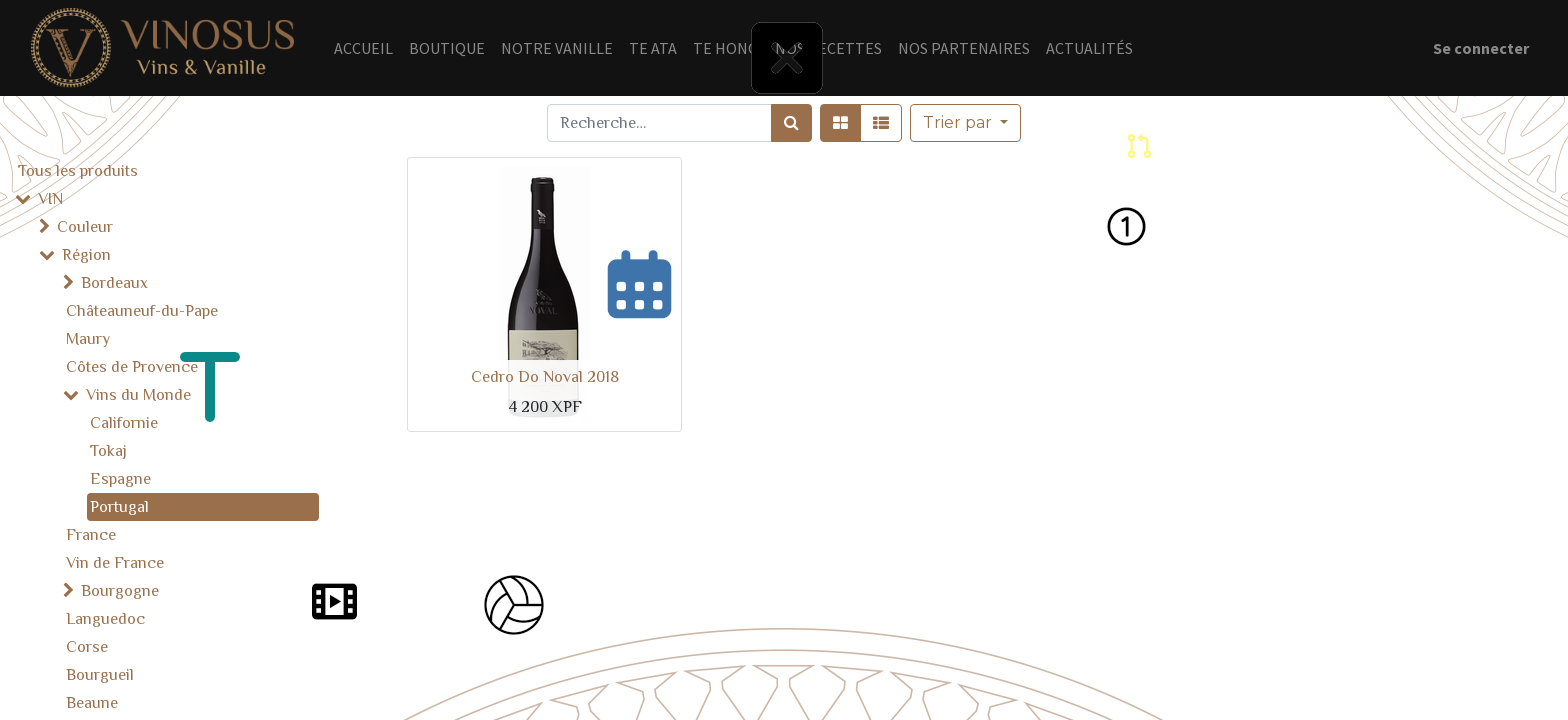  What do you see at coordinates (210, 387) in the screenshot?
I see `text formatting or typography options` at bounding box center [210, 387].